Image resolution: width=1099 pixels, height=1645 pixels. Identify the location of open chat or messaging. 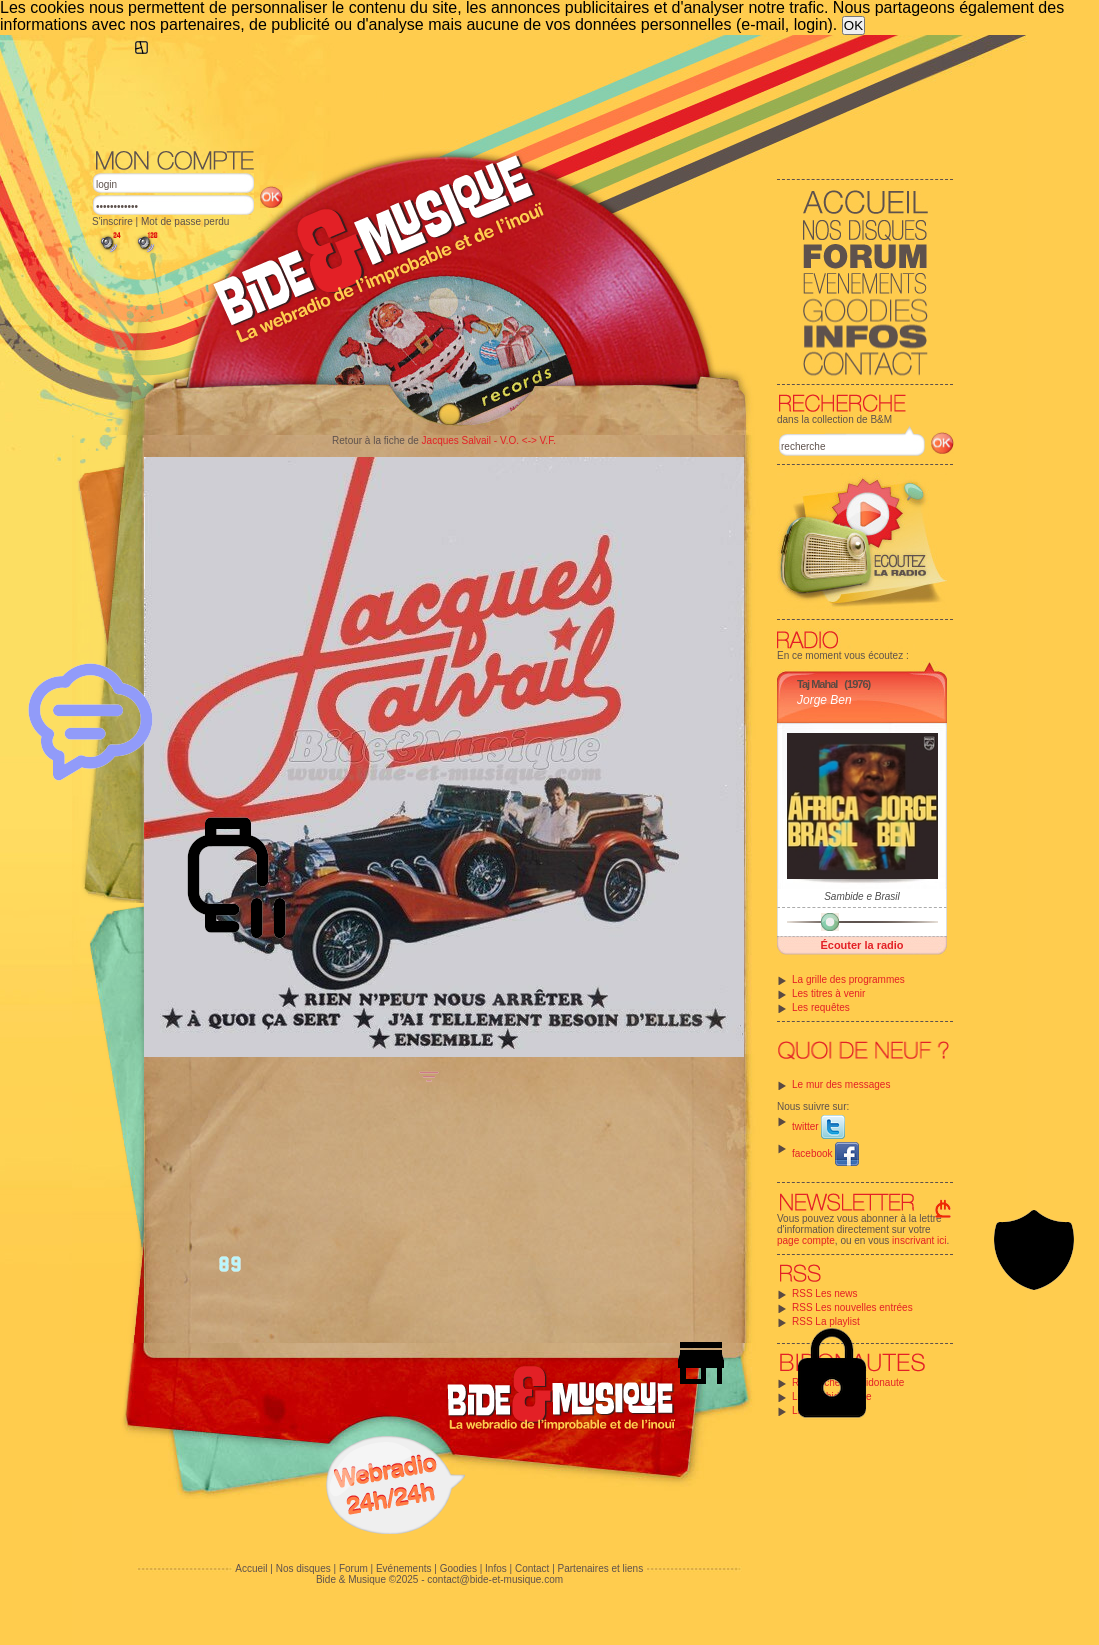
(88, 722).